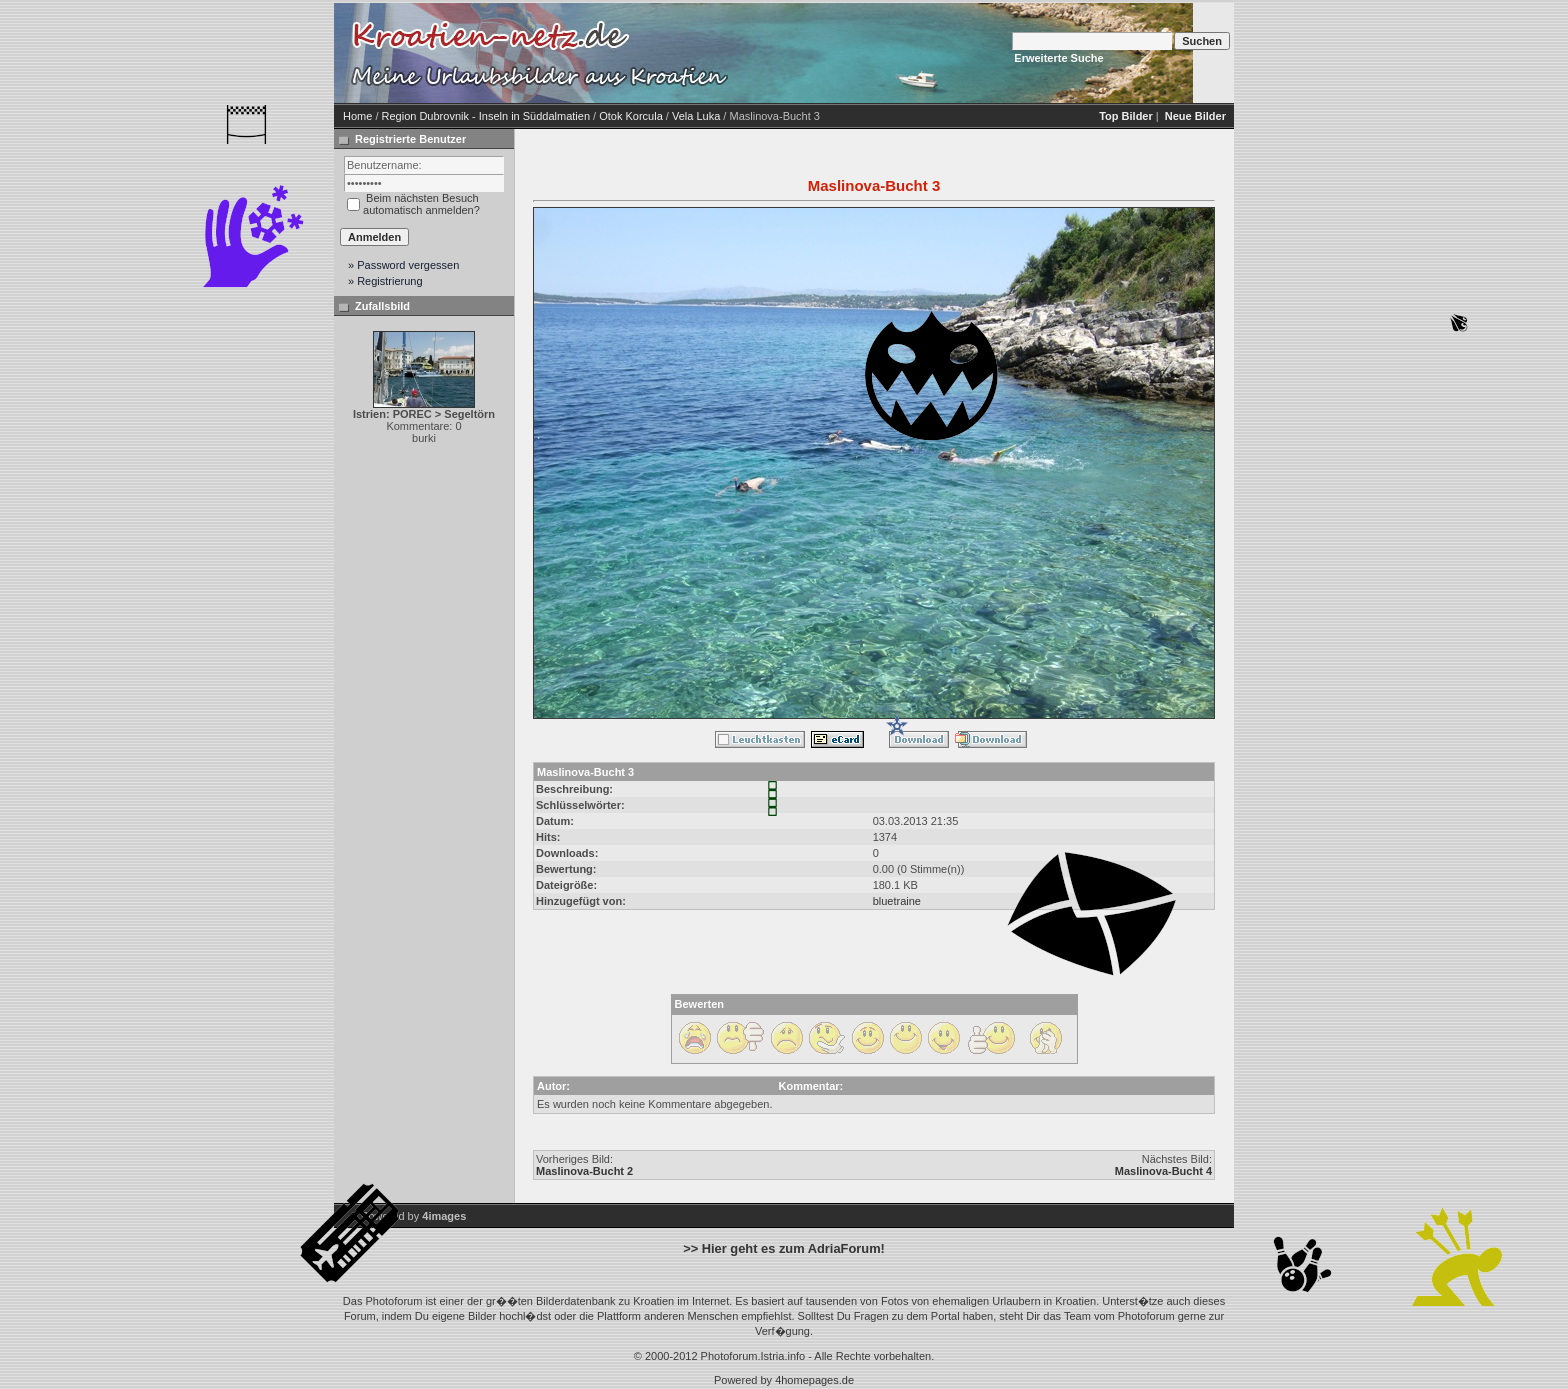 Image resolution: width=1568 pixels, height=1389 pixels. Describe the element at coordinates (1302, 1264) in the screenshot. I see `indicates a strike in a bowling game` at that location.